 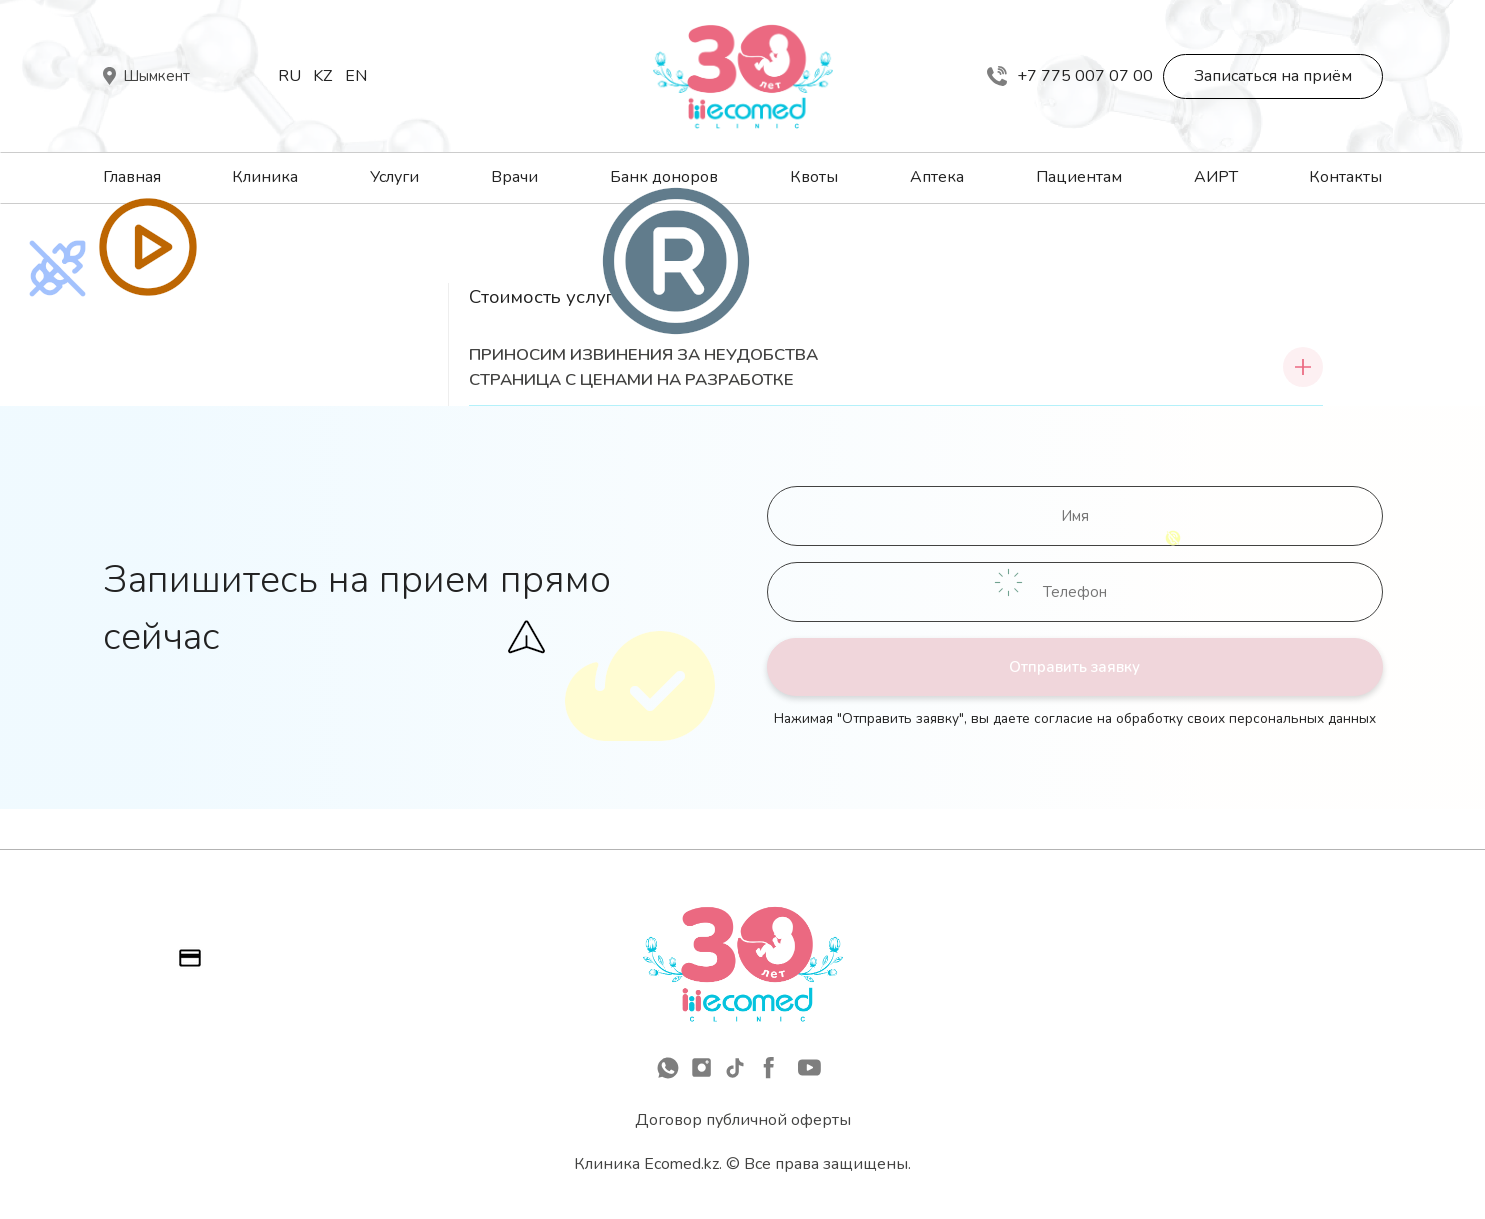 What do you see at coordinates (640, 686) in the screenshot?
I see `file successfully uploaded to cloud storage` at bounding box center [640, 686].